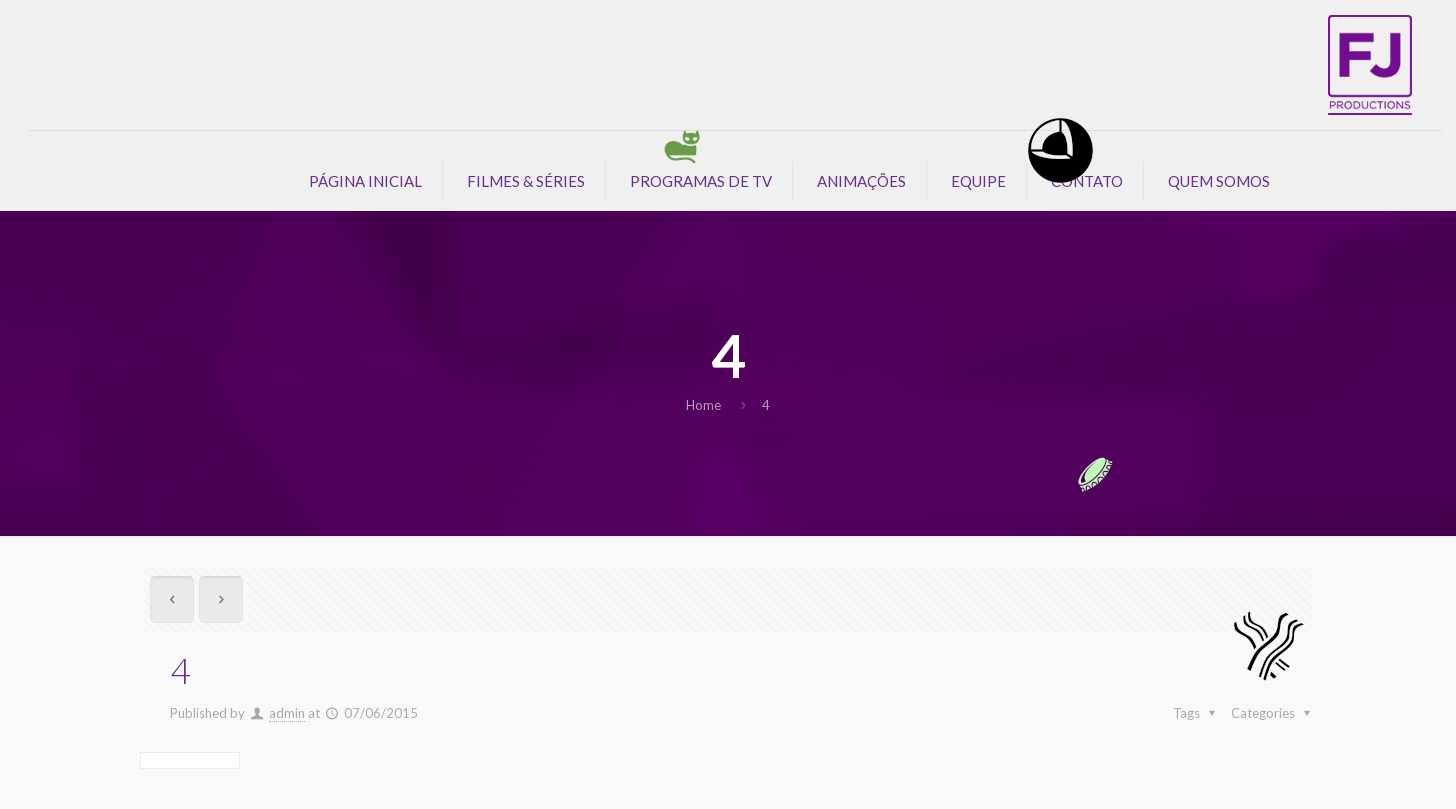  Describe the element at coordinates (1060, 150) in the screenshot. I see `view planetary or geological core details` at that location.